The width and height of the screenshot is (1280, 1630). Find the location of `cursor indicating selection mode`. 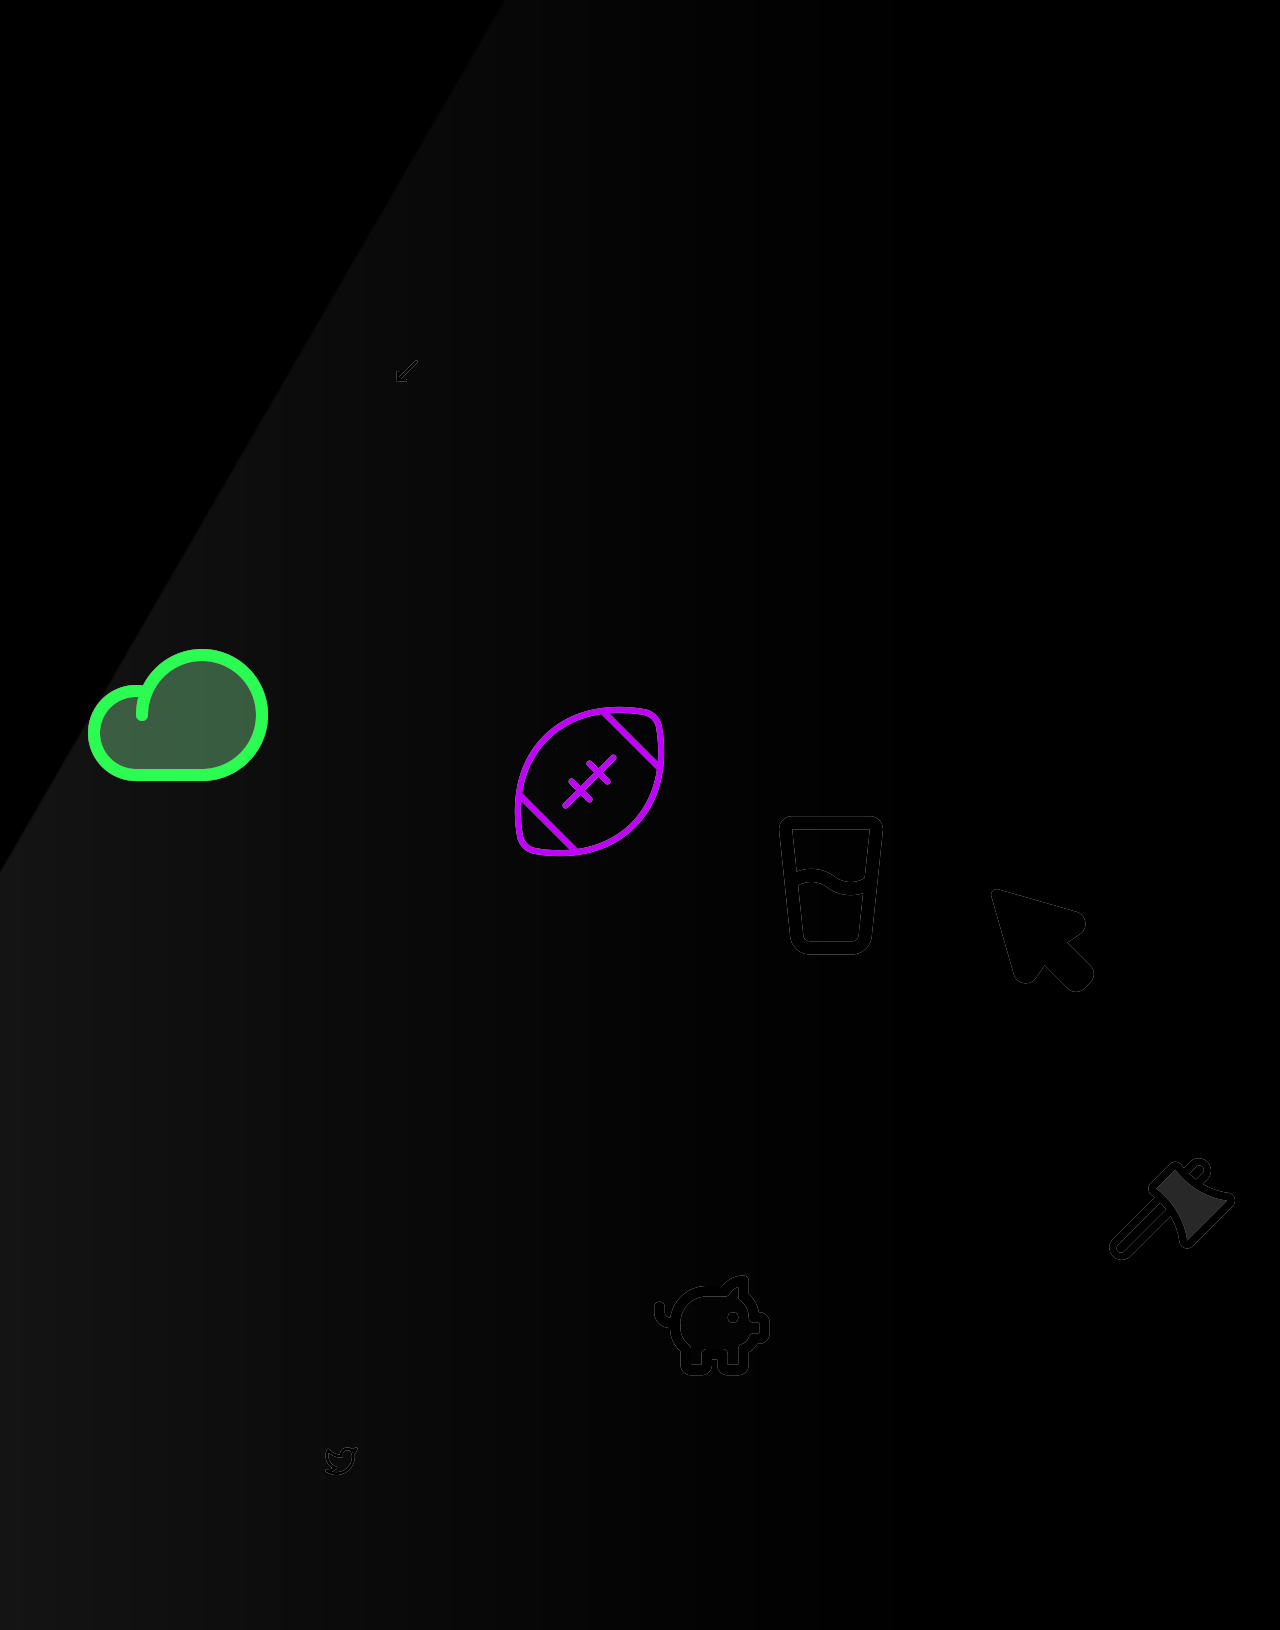

cursor indicating selection mode is located at coordinates (1042, 940).